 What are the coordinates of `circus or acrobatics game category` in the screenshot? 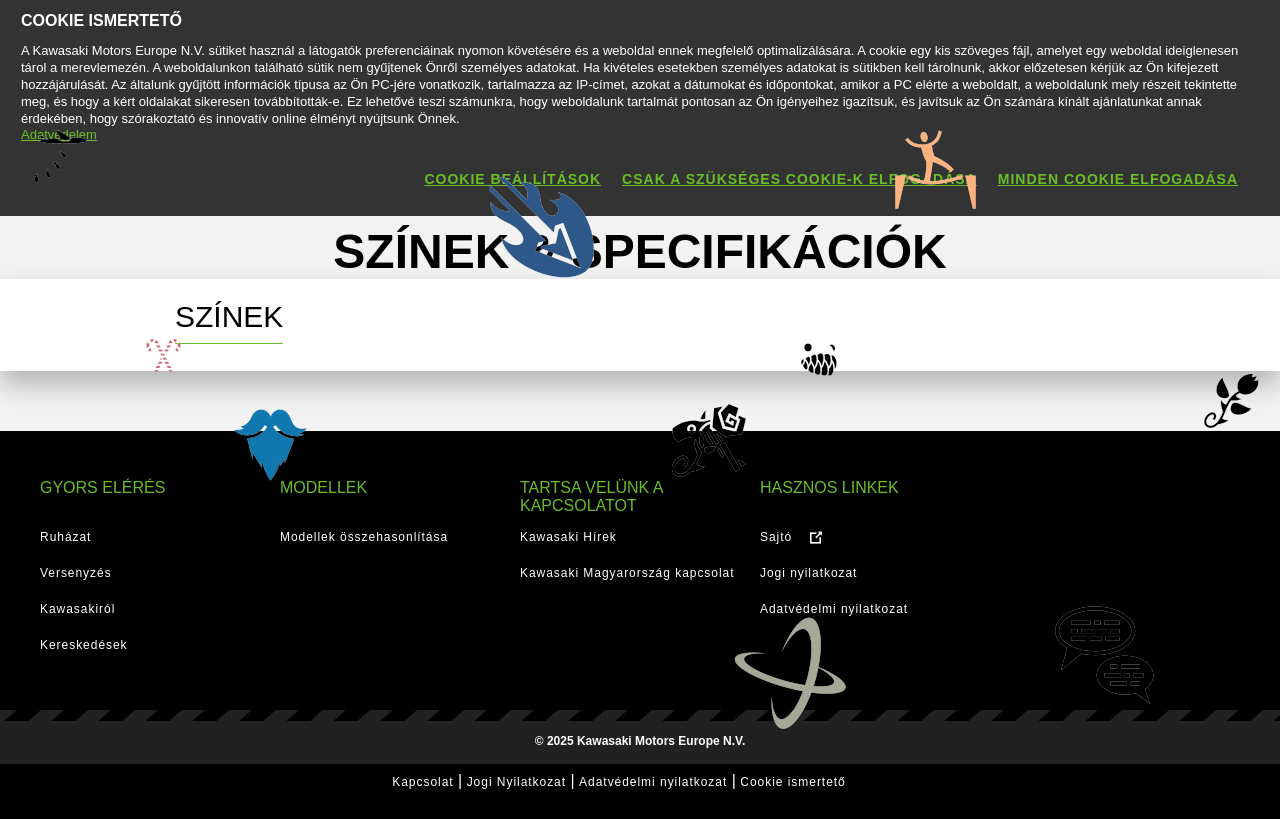 It's located at (935, 168).